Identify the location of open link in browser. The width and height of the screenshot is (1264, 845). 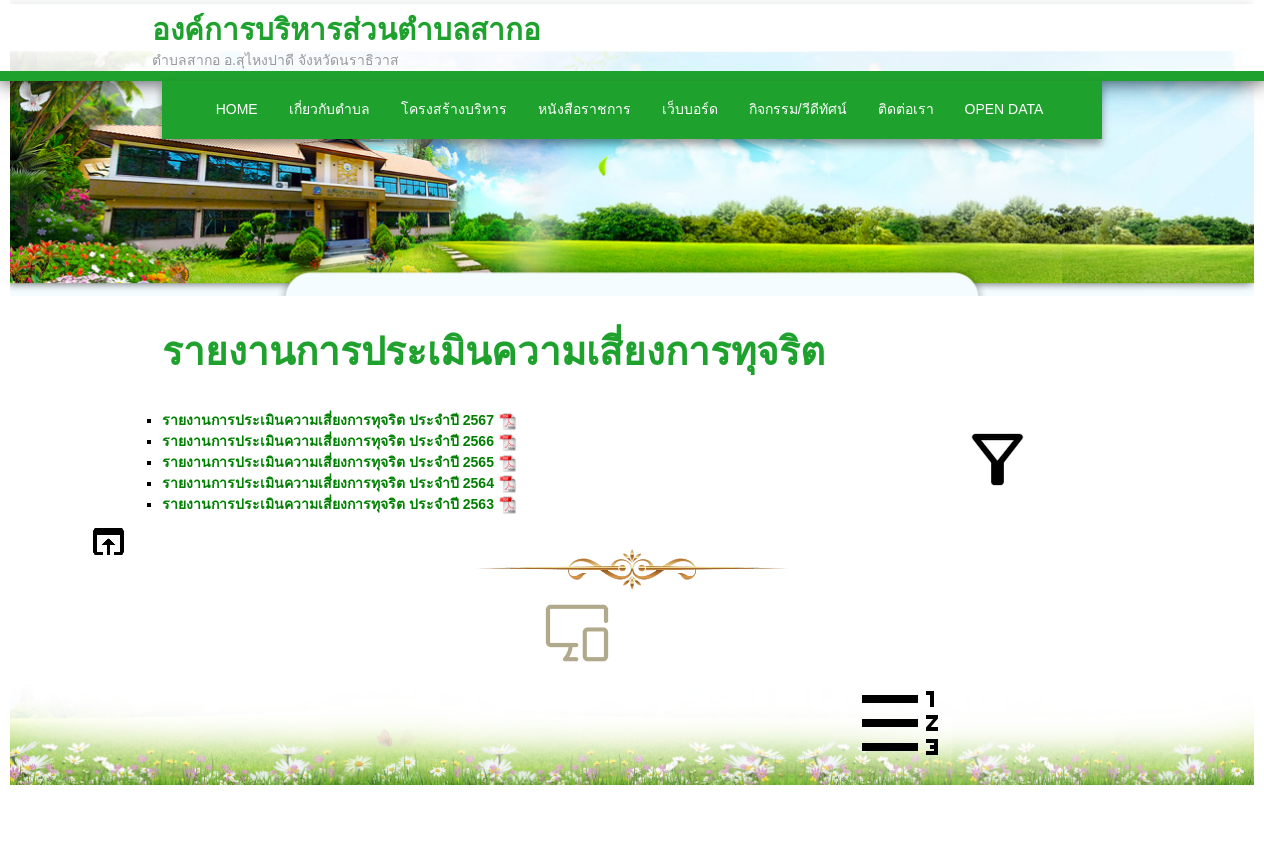
(108, 541).